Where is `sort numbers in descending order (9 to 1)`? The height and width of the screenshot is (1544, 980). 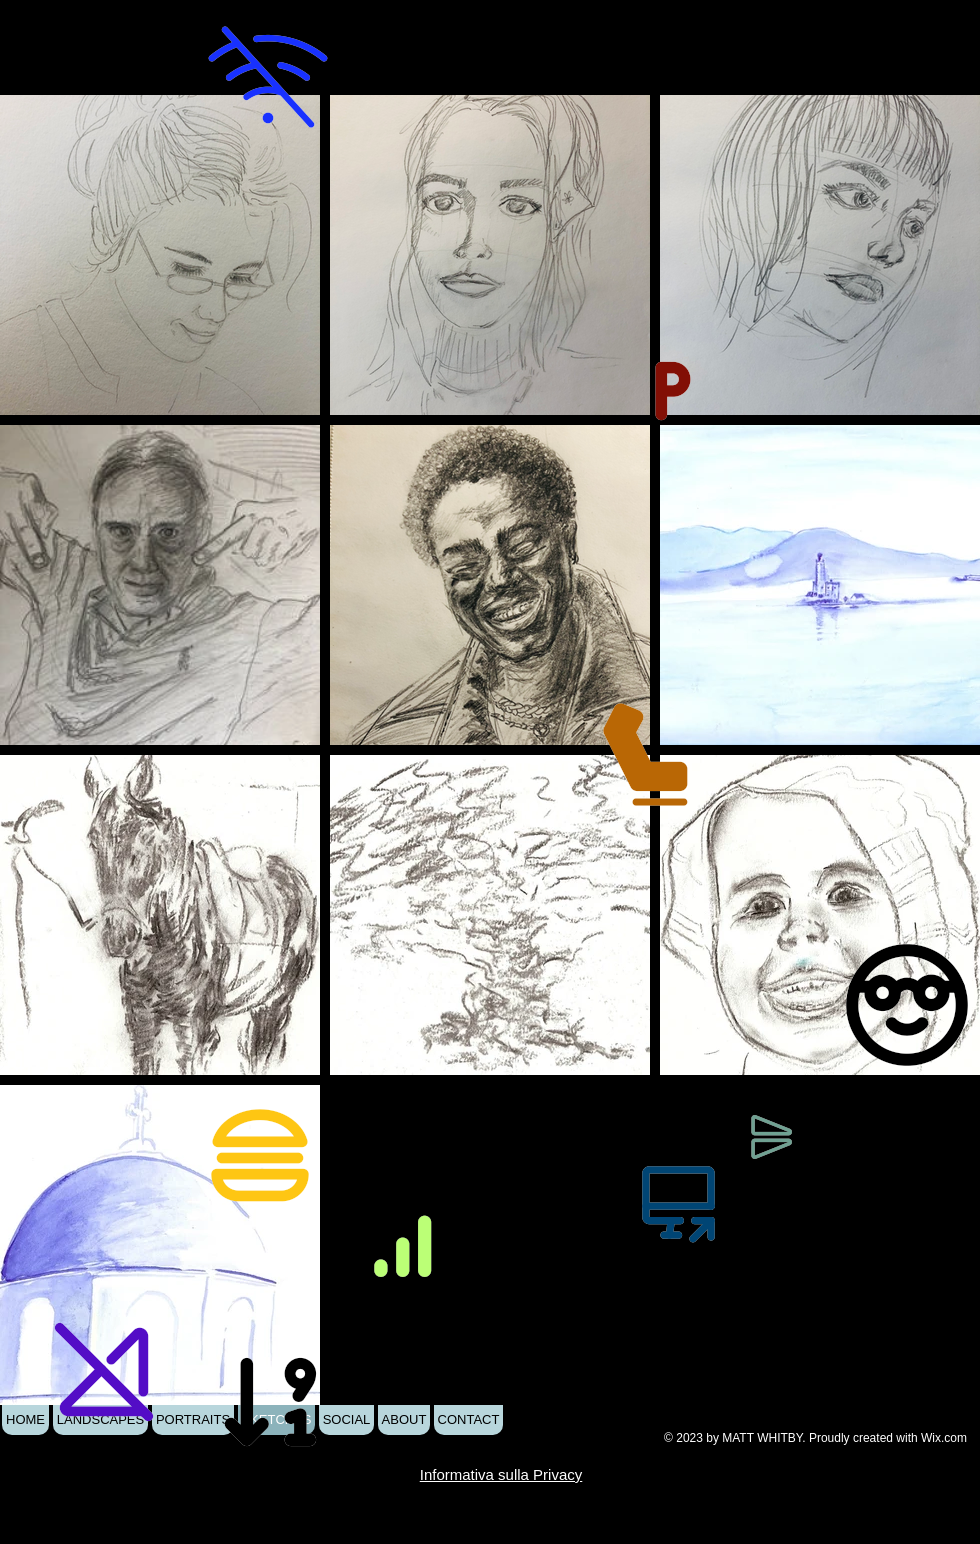
sort numbers in descending order (9 to 1) is located at coordinates (272, 1402).